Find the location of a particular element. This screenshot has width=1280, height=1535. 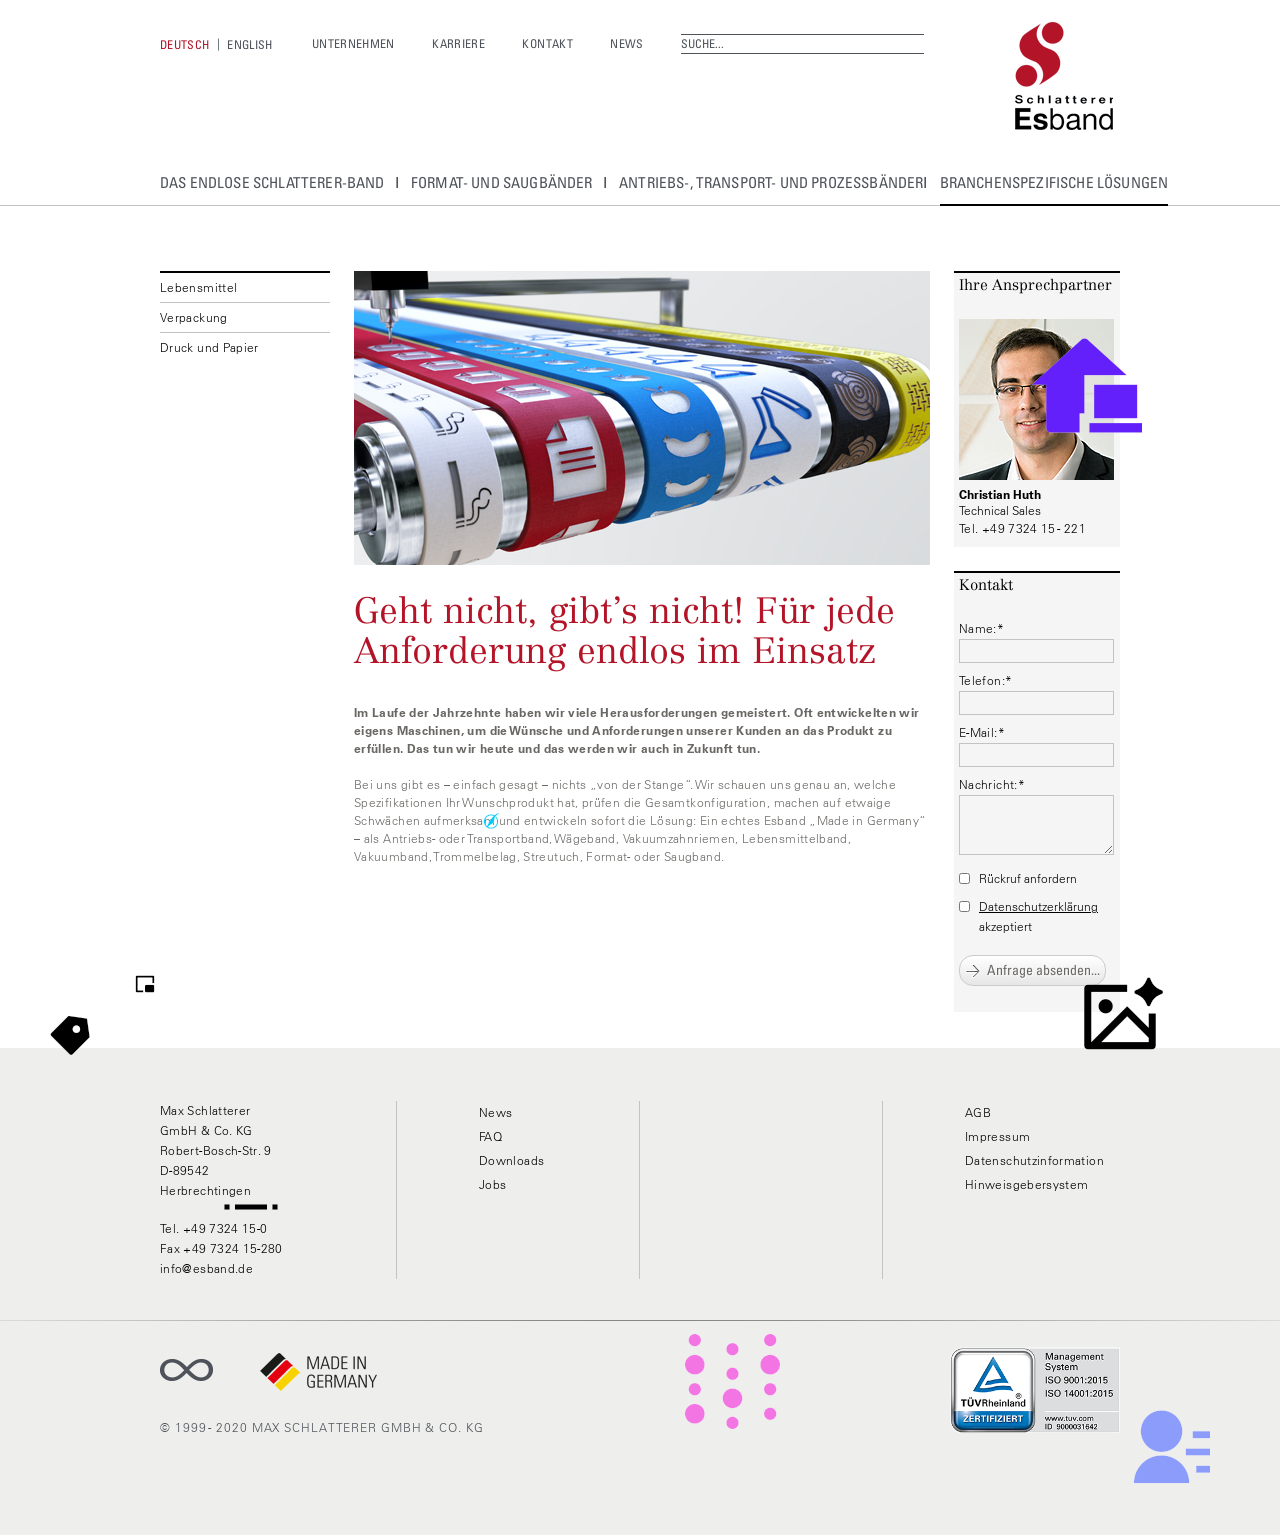

view price or discount tag is located at coordinates (70, 1034).